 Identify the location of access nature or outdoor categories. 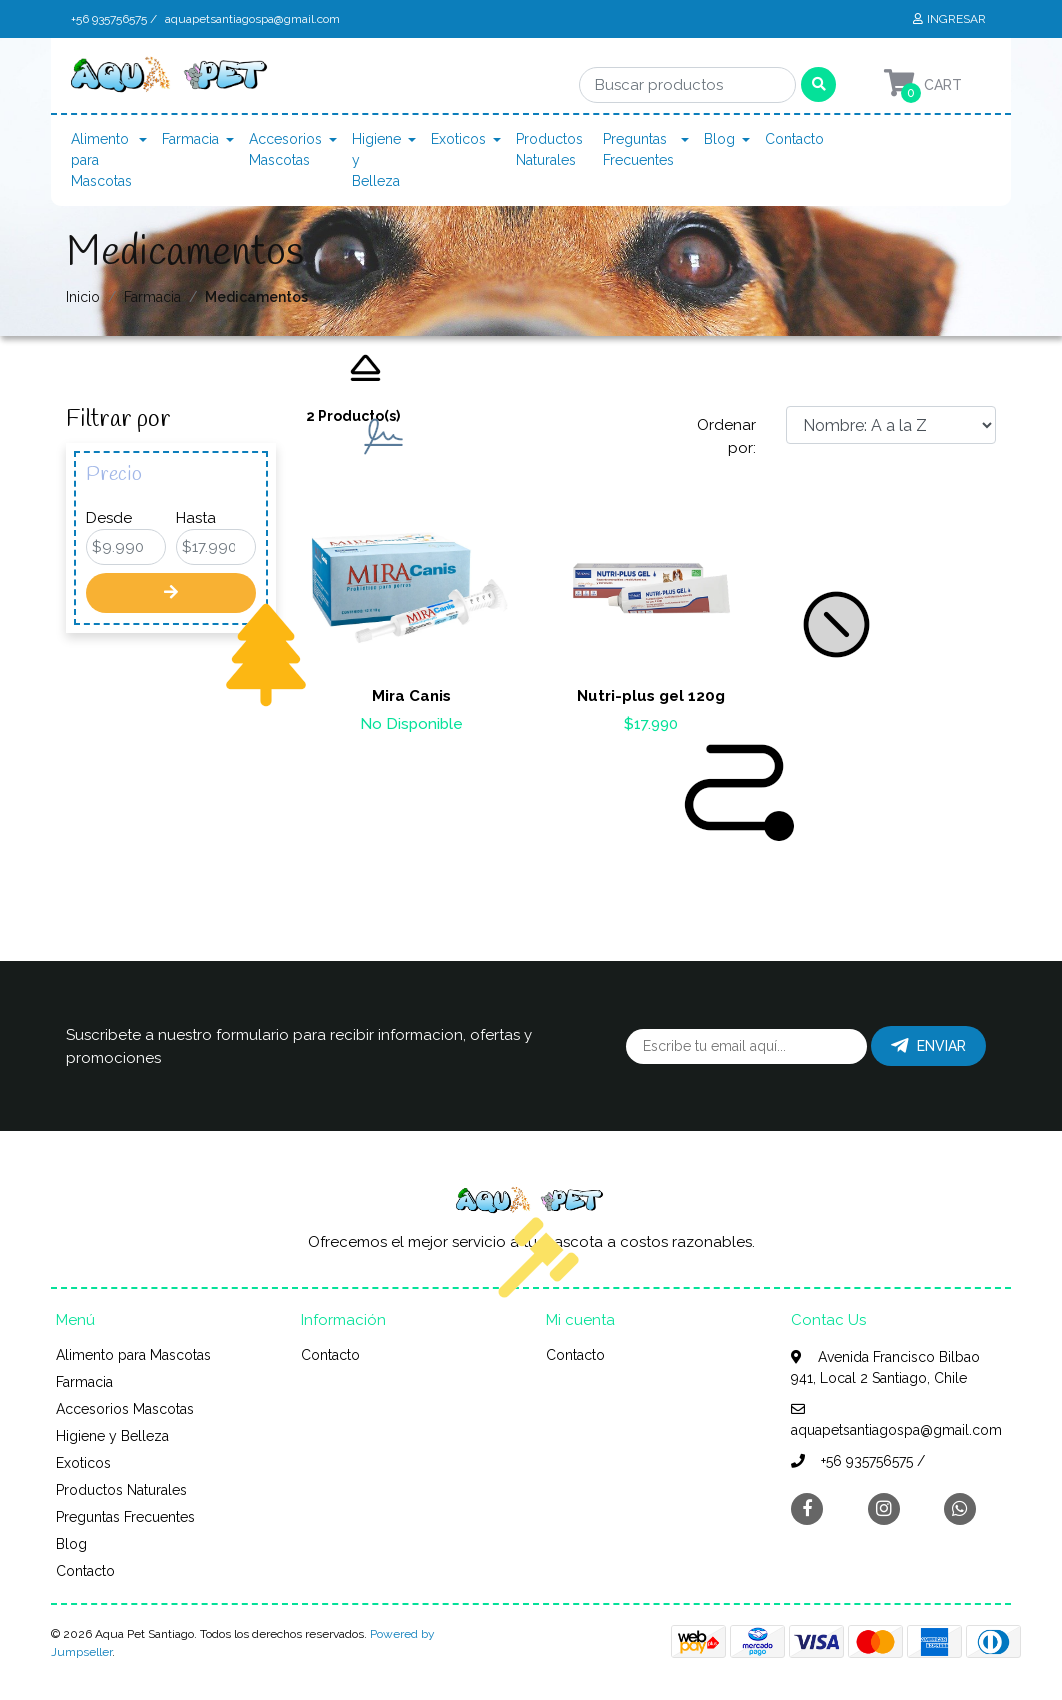
(266, 655).